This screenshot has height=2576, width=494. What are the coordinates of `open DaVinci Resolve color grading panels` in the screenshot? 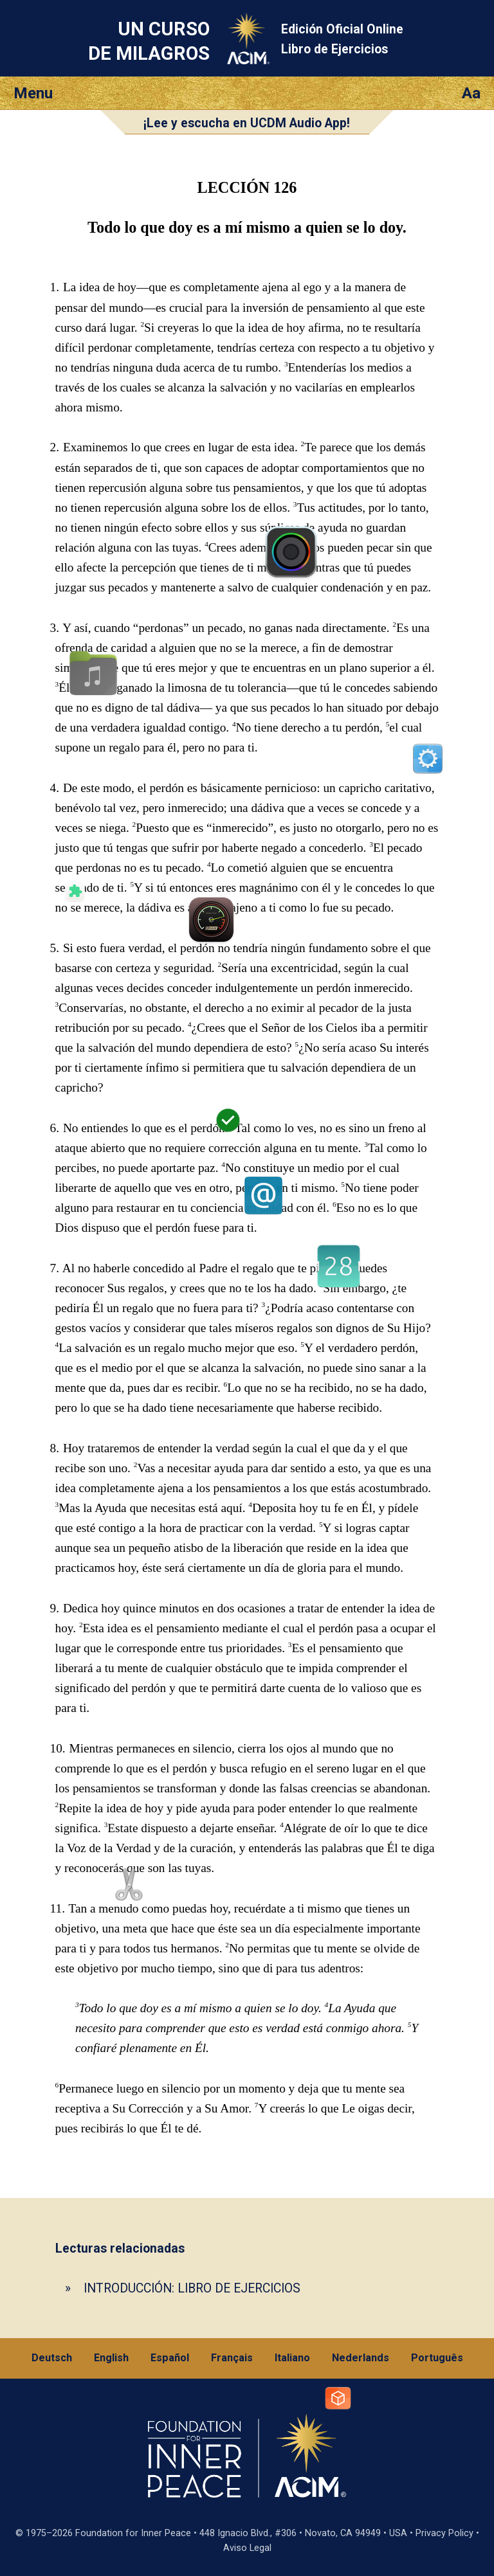 It's located at (291, 552).